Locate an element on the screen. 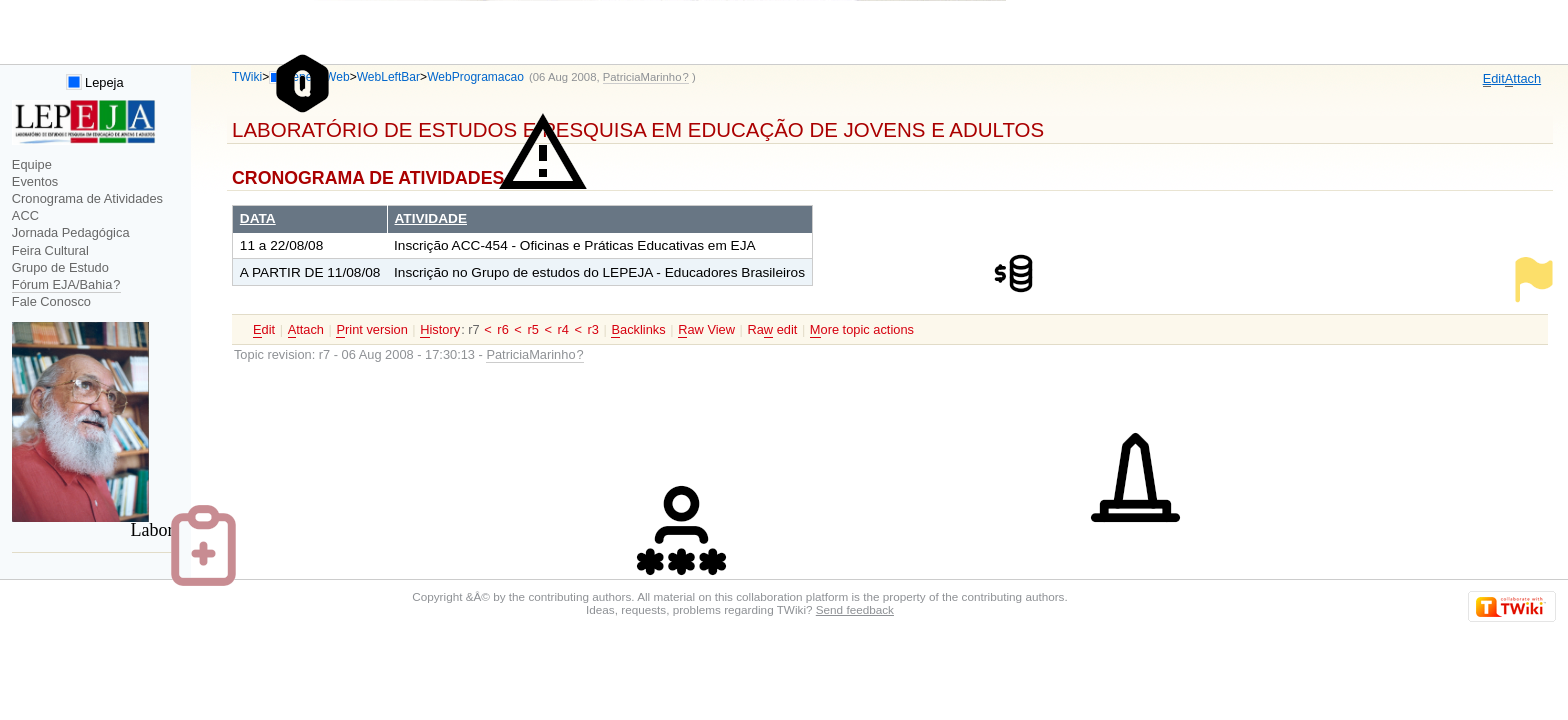  flag or mark an item for follow-up is located at coordinates (1534, 279).